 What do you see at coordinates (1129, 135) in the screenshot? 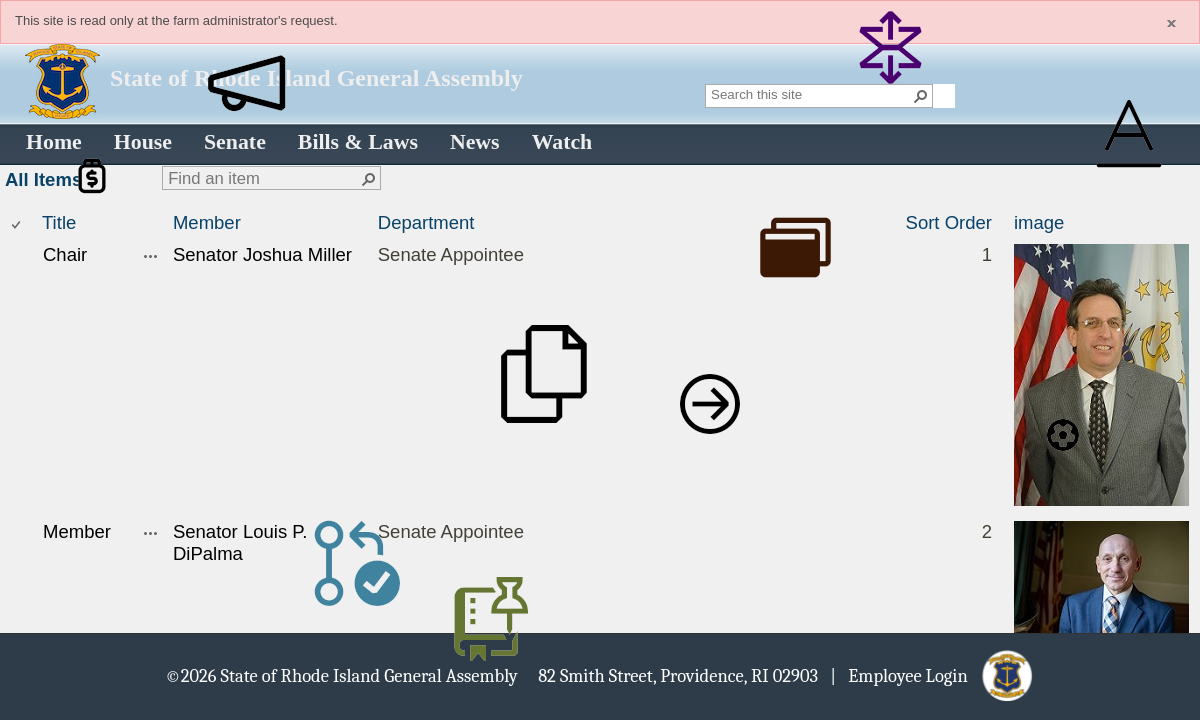
I see `apply underline formatting to selected text` at bounding box center [1129, 135].